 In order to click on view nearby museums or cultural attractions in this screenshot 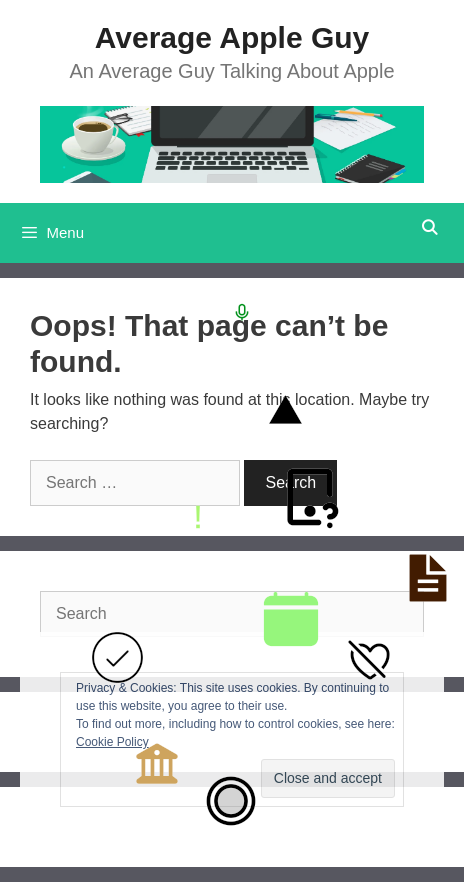, I will do `click(157, 763)`.